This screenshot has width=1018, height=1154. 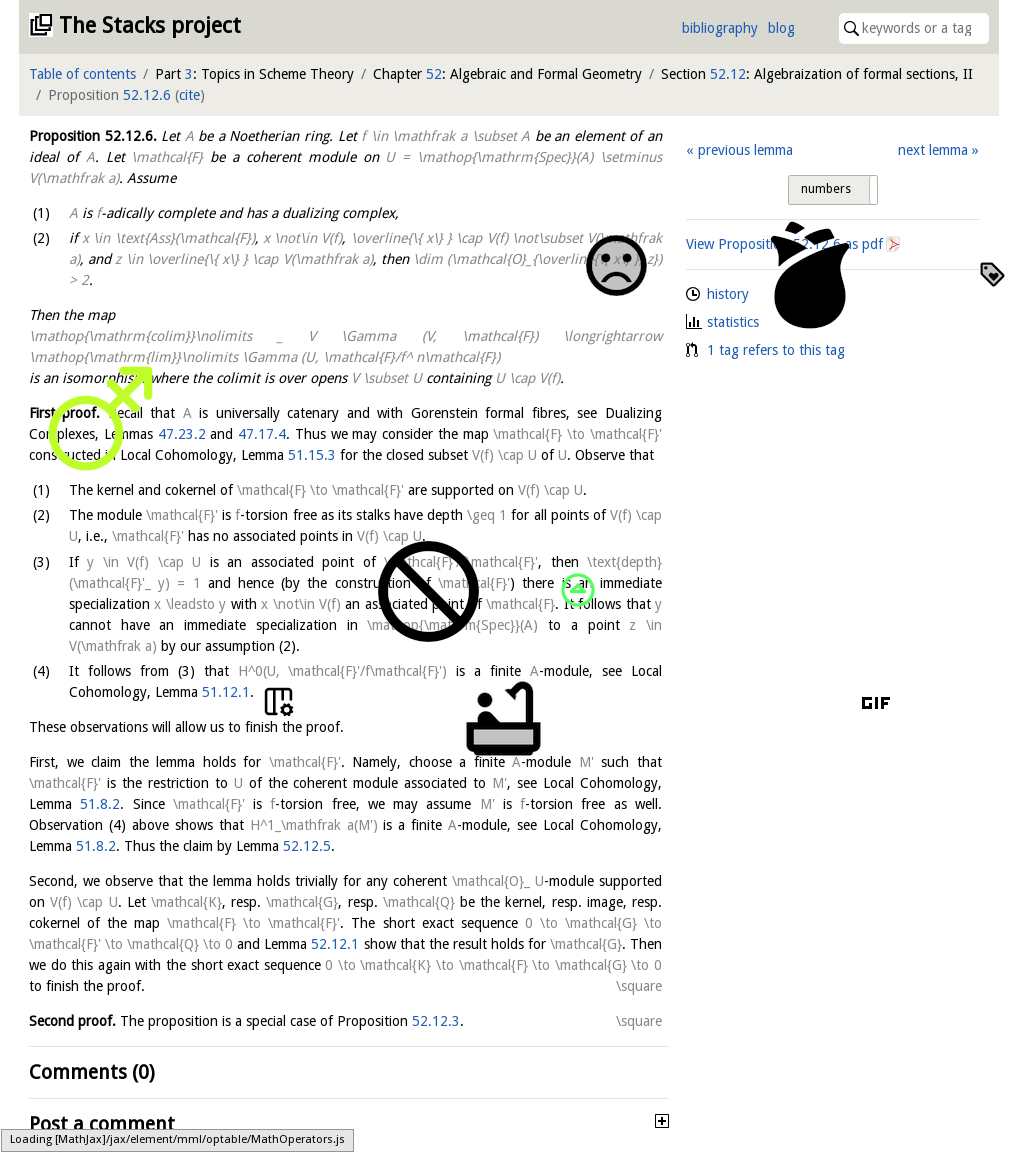 What do you see at coordinates (503, 718) in the screenshot?
I see `indicates bathroom or bathing facilities` at bounding box center [503, 718].